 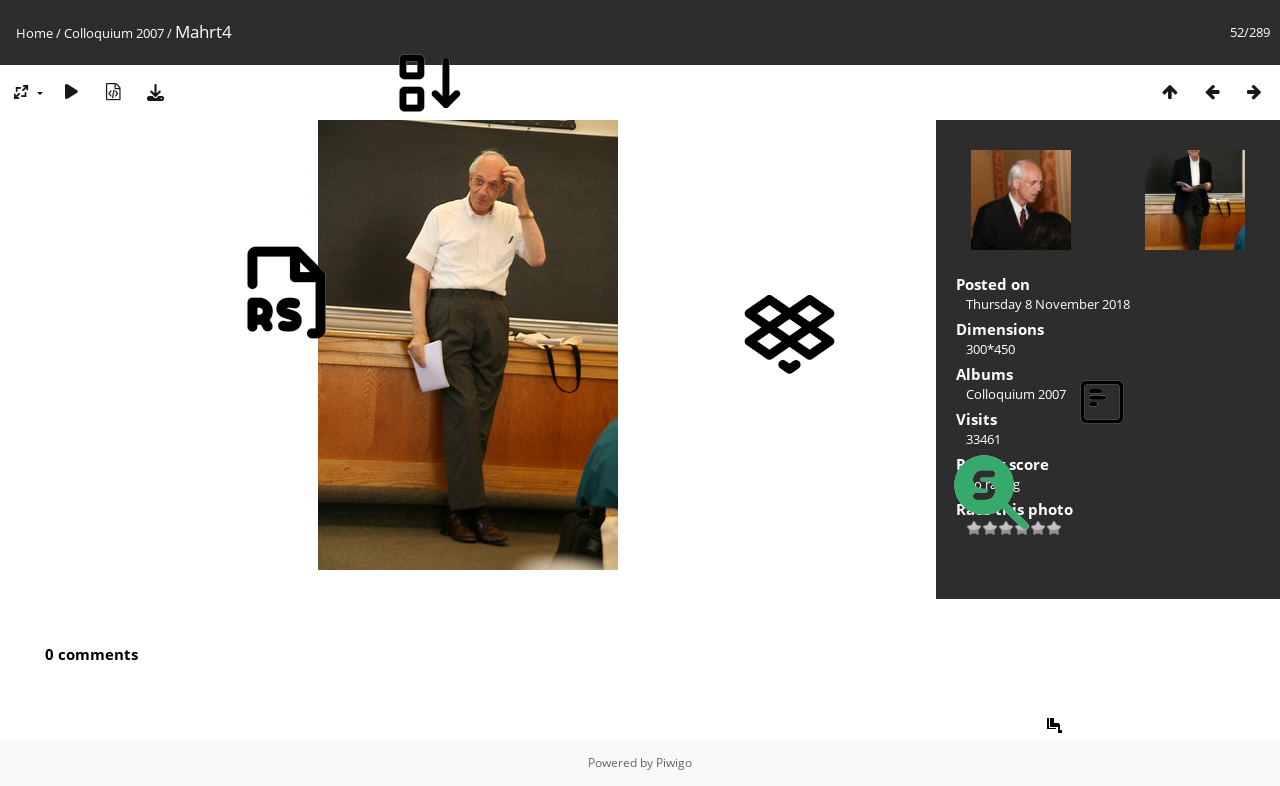 What do you see at coordinates (428, 83) in the screenshot?
I see `sort list items in descending order` at bounding box center [428, 83].